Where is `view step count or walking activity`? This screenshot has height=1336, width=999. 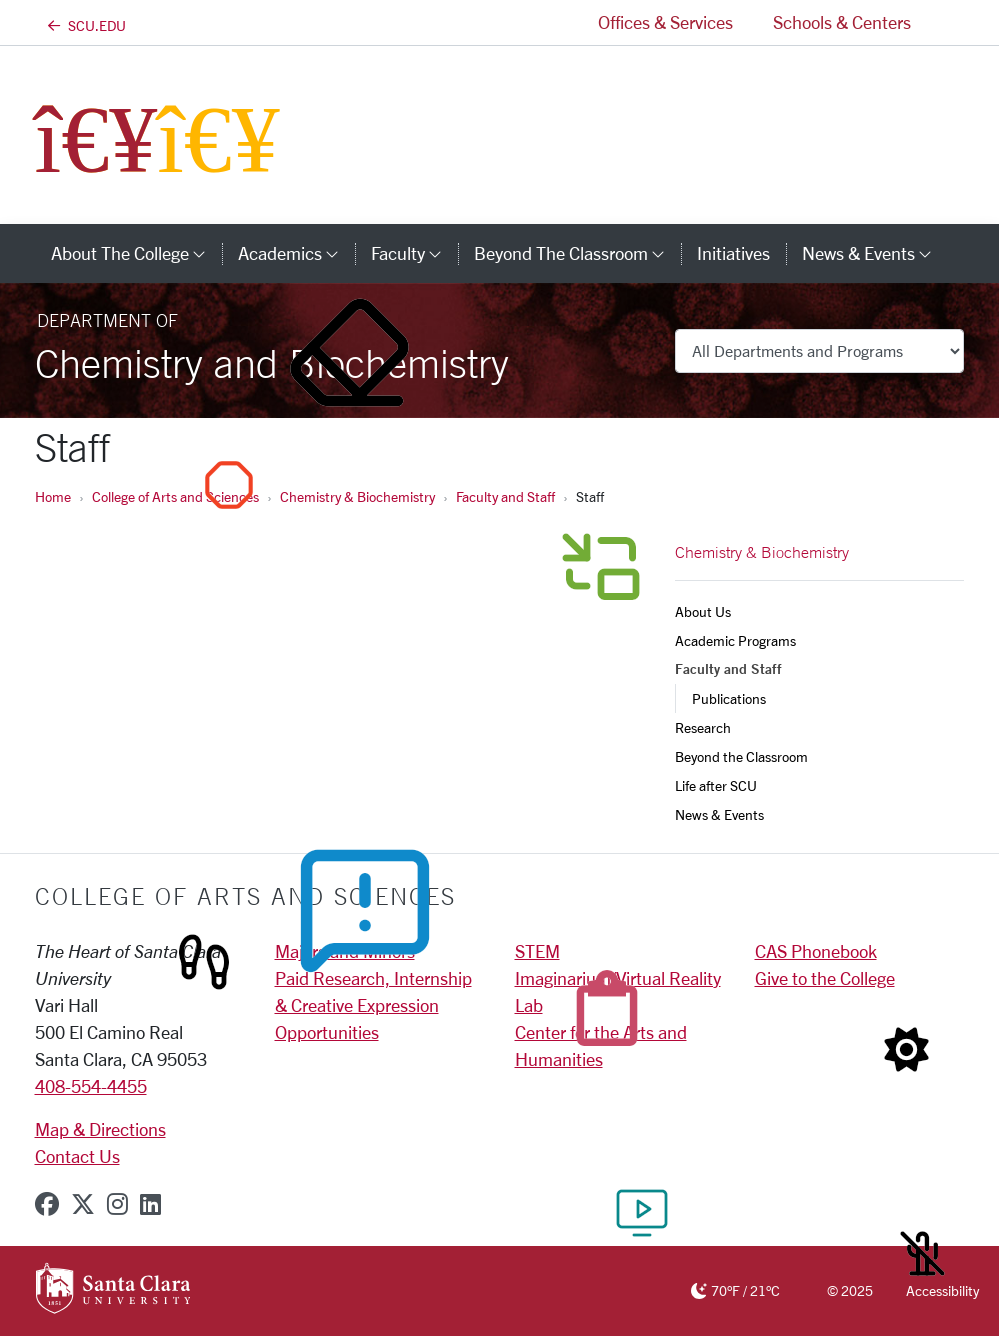
view step count or walking activity is located at coordinates (204, 962).